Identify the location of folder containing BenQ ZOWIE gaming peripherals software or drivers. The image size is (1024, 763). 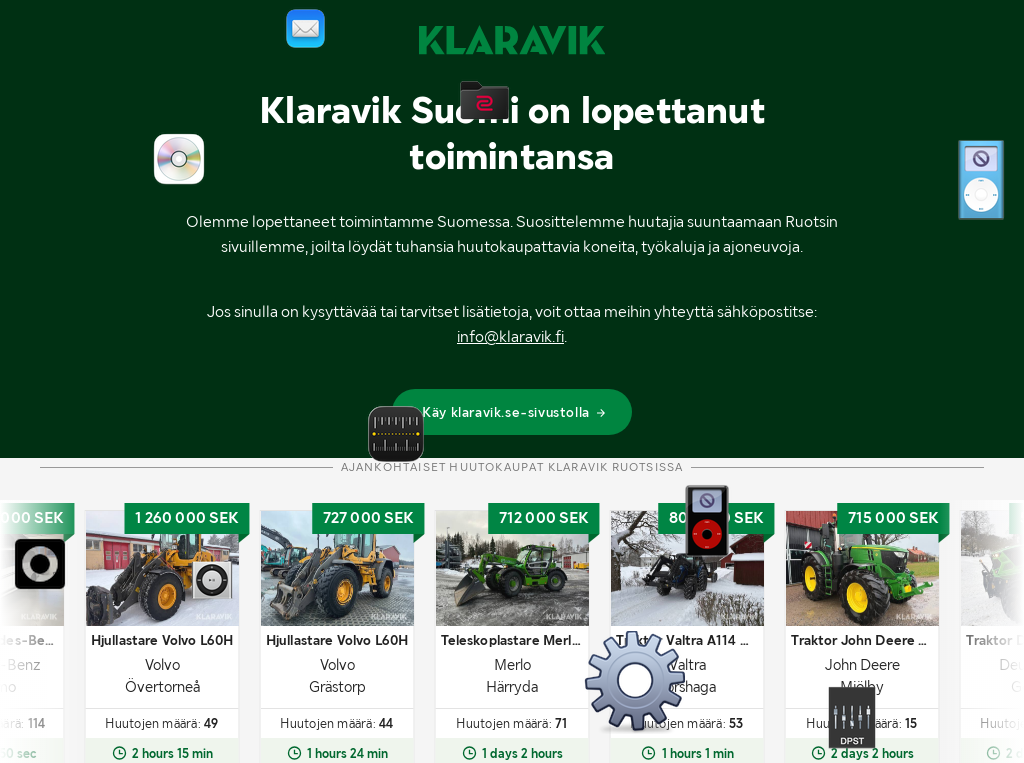
(484, 101).